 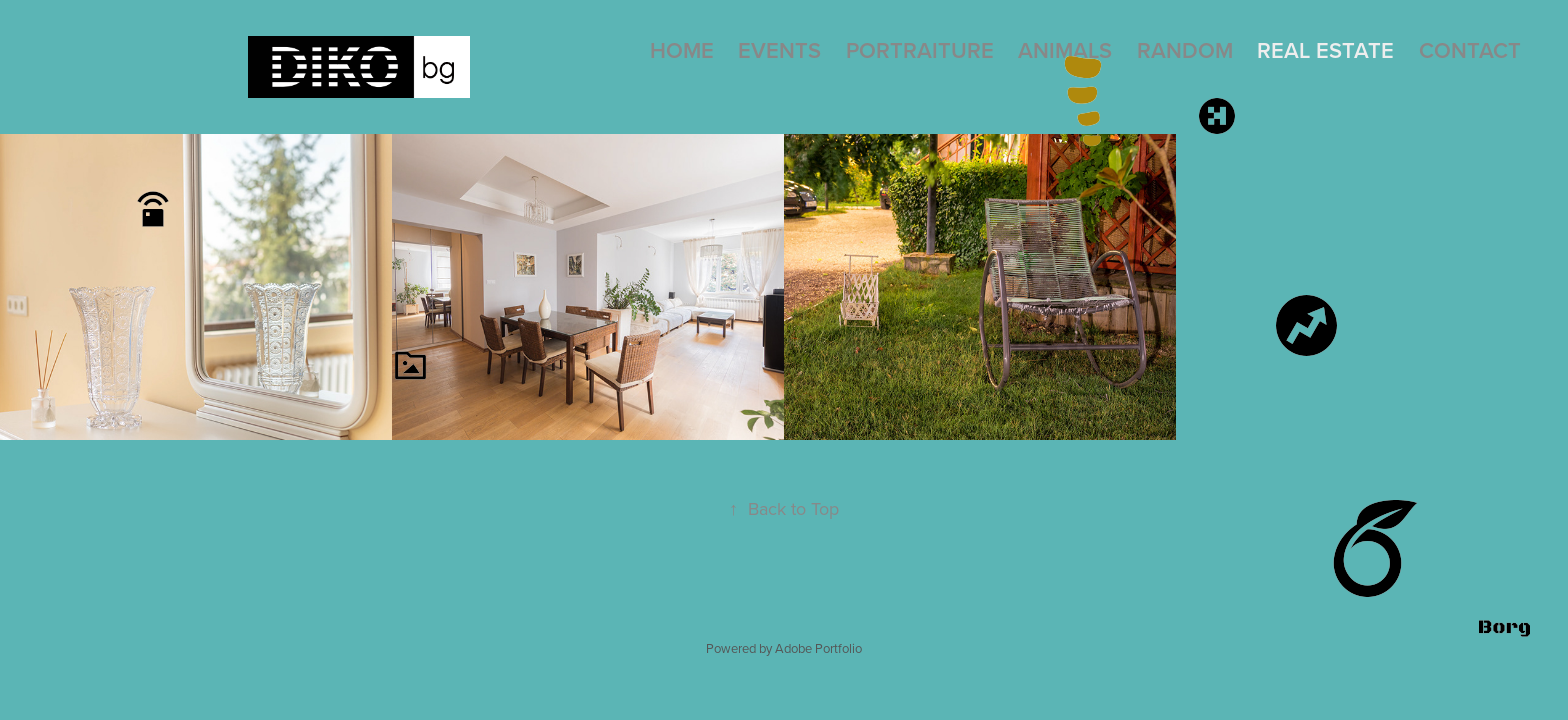 I want to click on open the BuzzFeed app, so click(x=1306, y=325).